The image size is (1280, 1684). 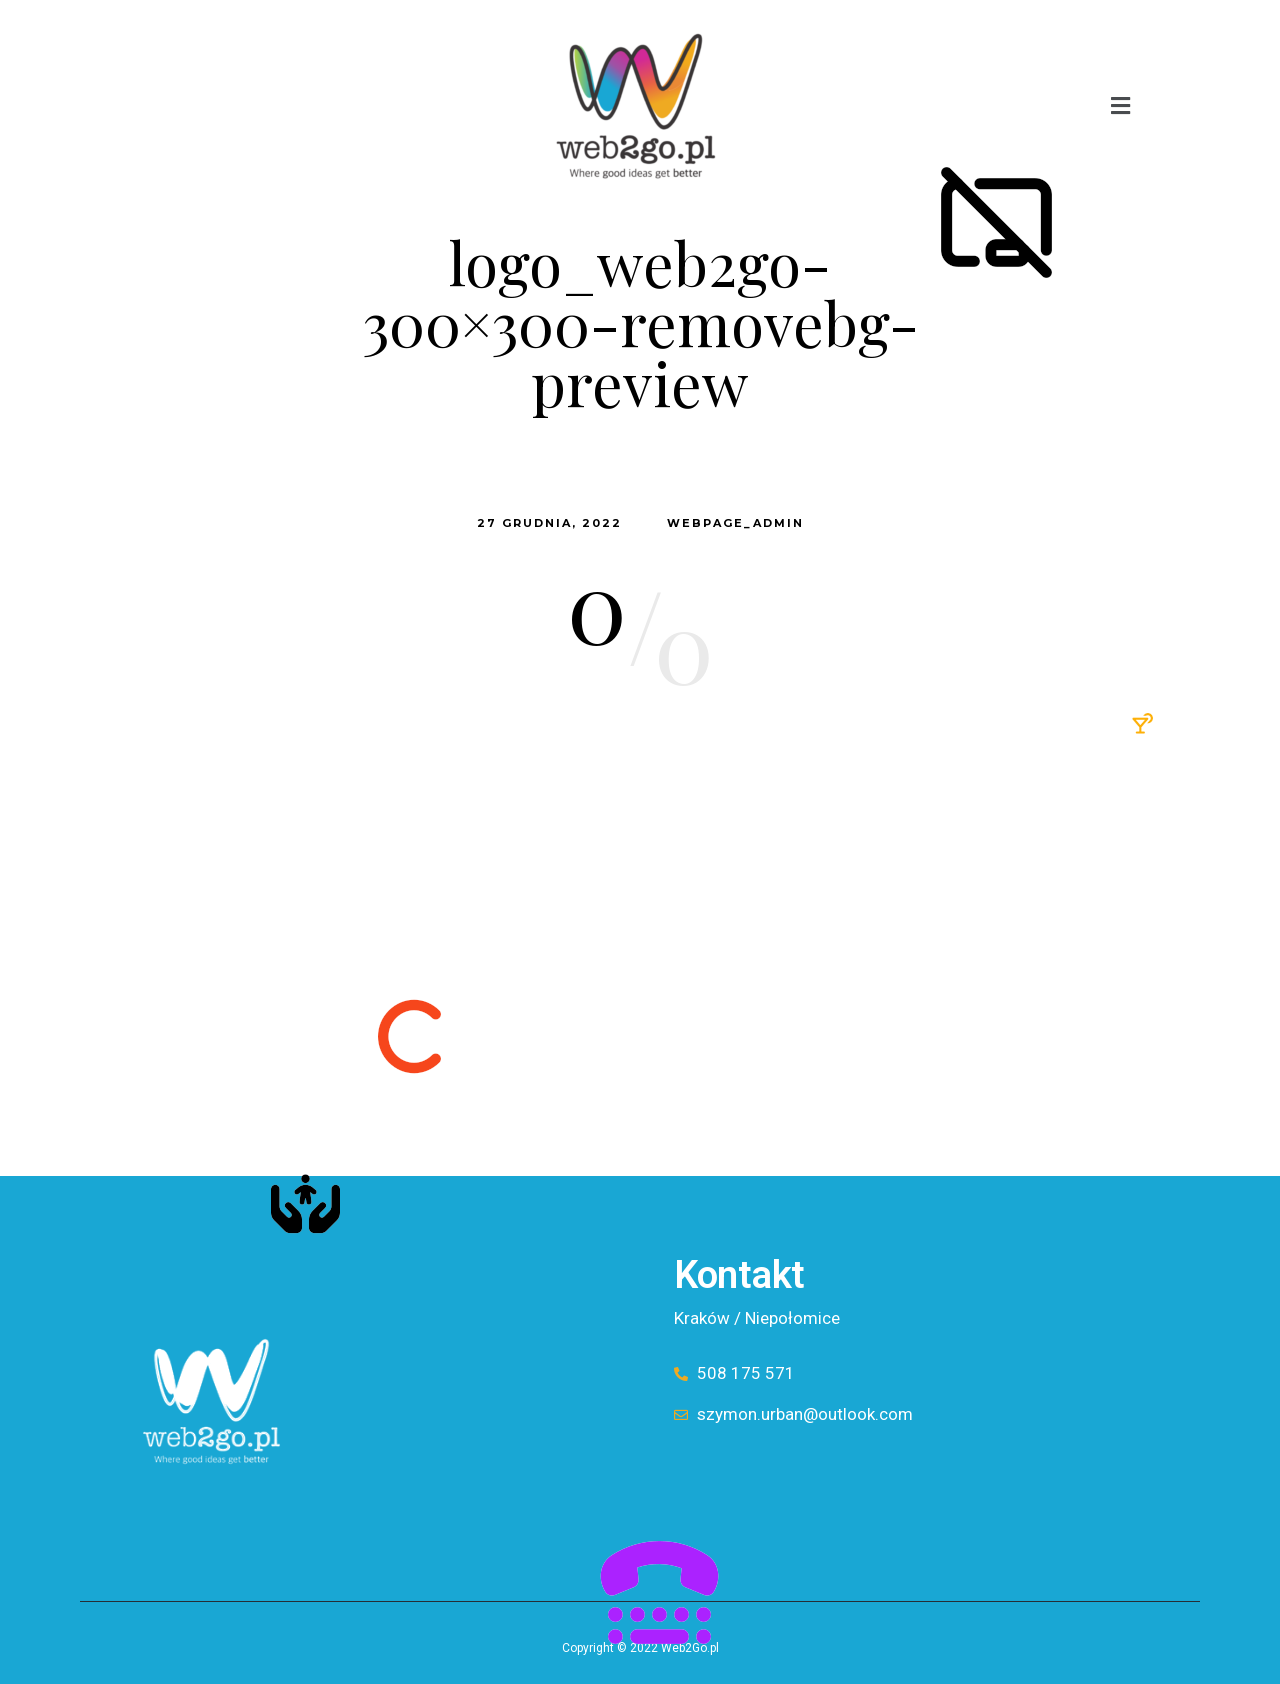 What do you see at coordinates (1141, 724) in the screenshot?
I see `access bar or cocktail menu` at bounding box center [1141, 724].